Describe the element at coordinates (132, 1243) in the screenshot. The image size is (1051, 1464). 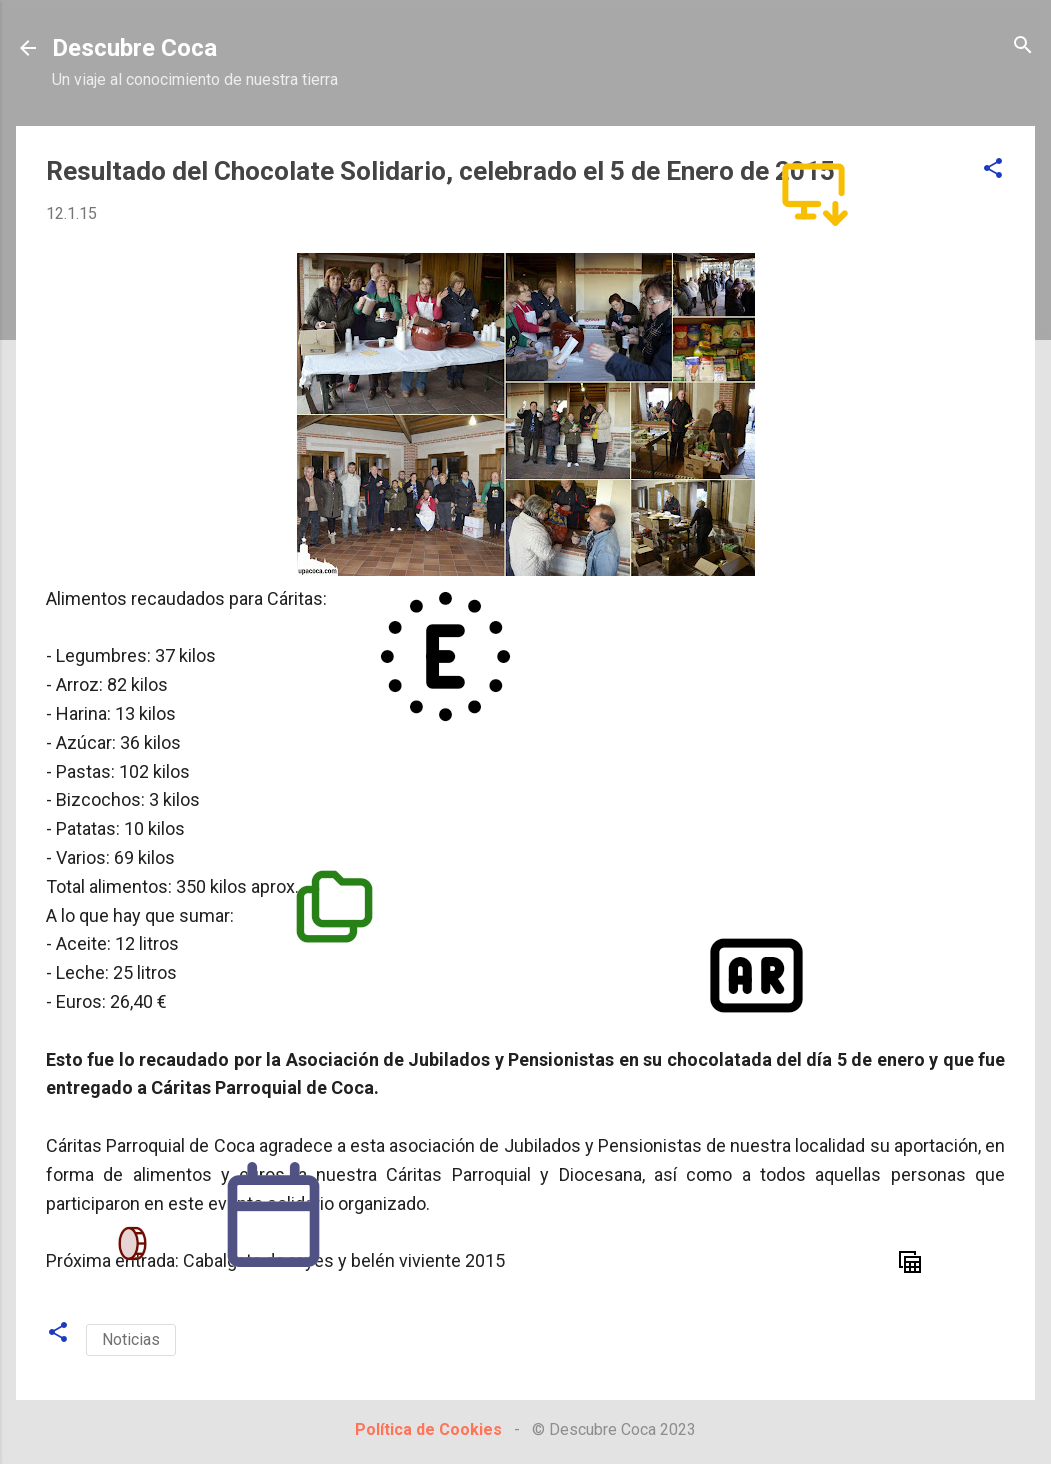
I see `view account balance or credits` at that location.